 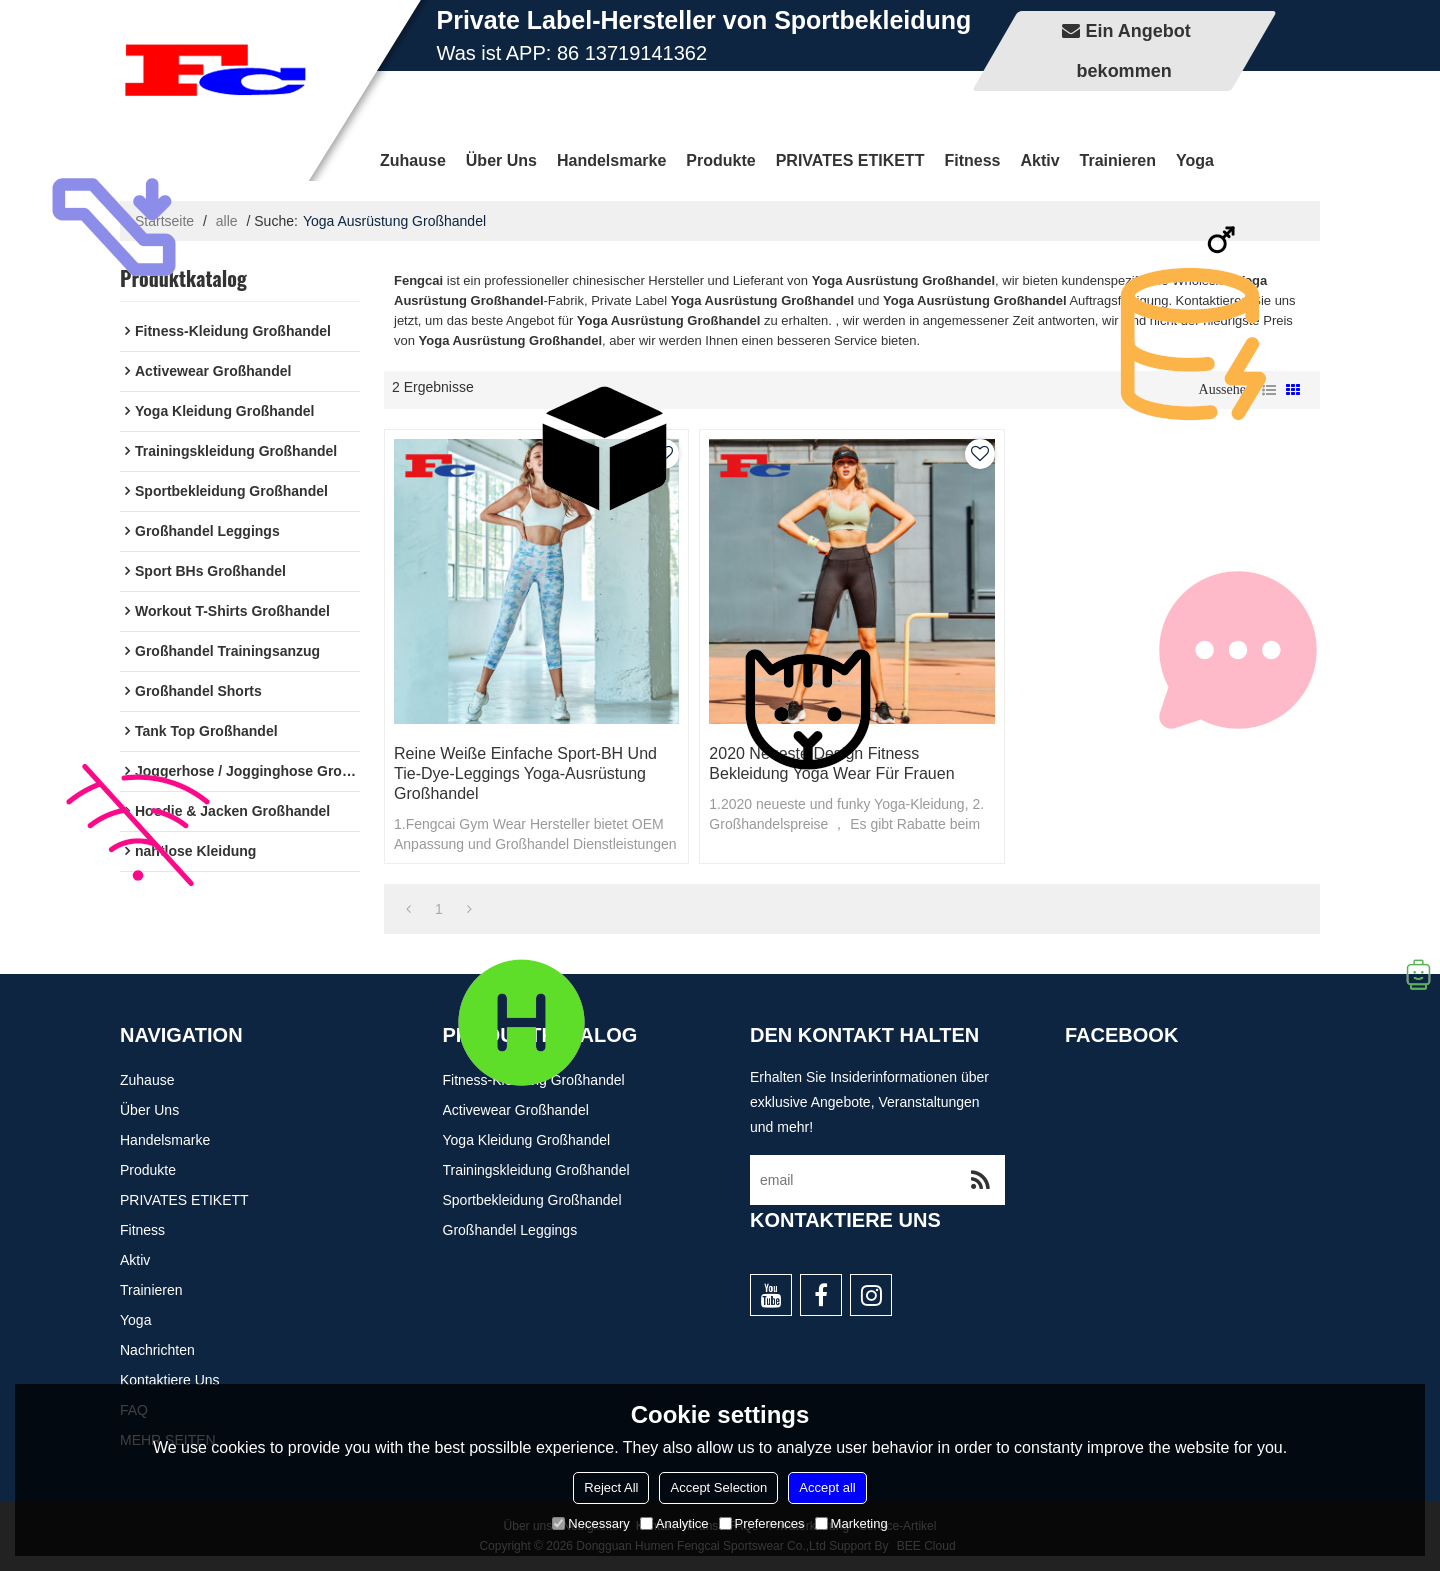 I want to click on indicates no wifi connection available, so click(x=138, y=825).